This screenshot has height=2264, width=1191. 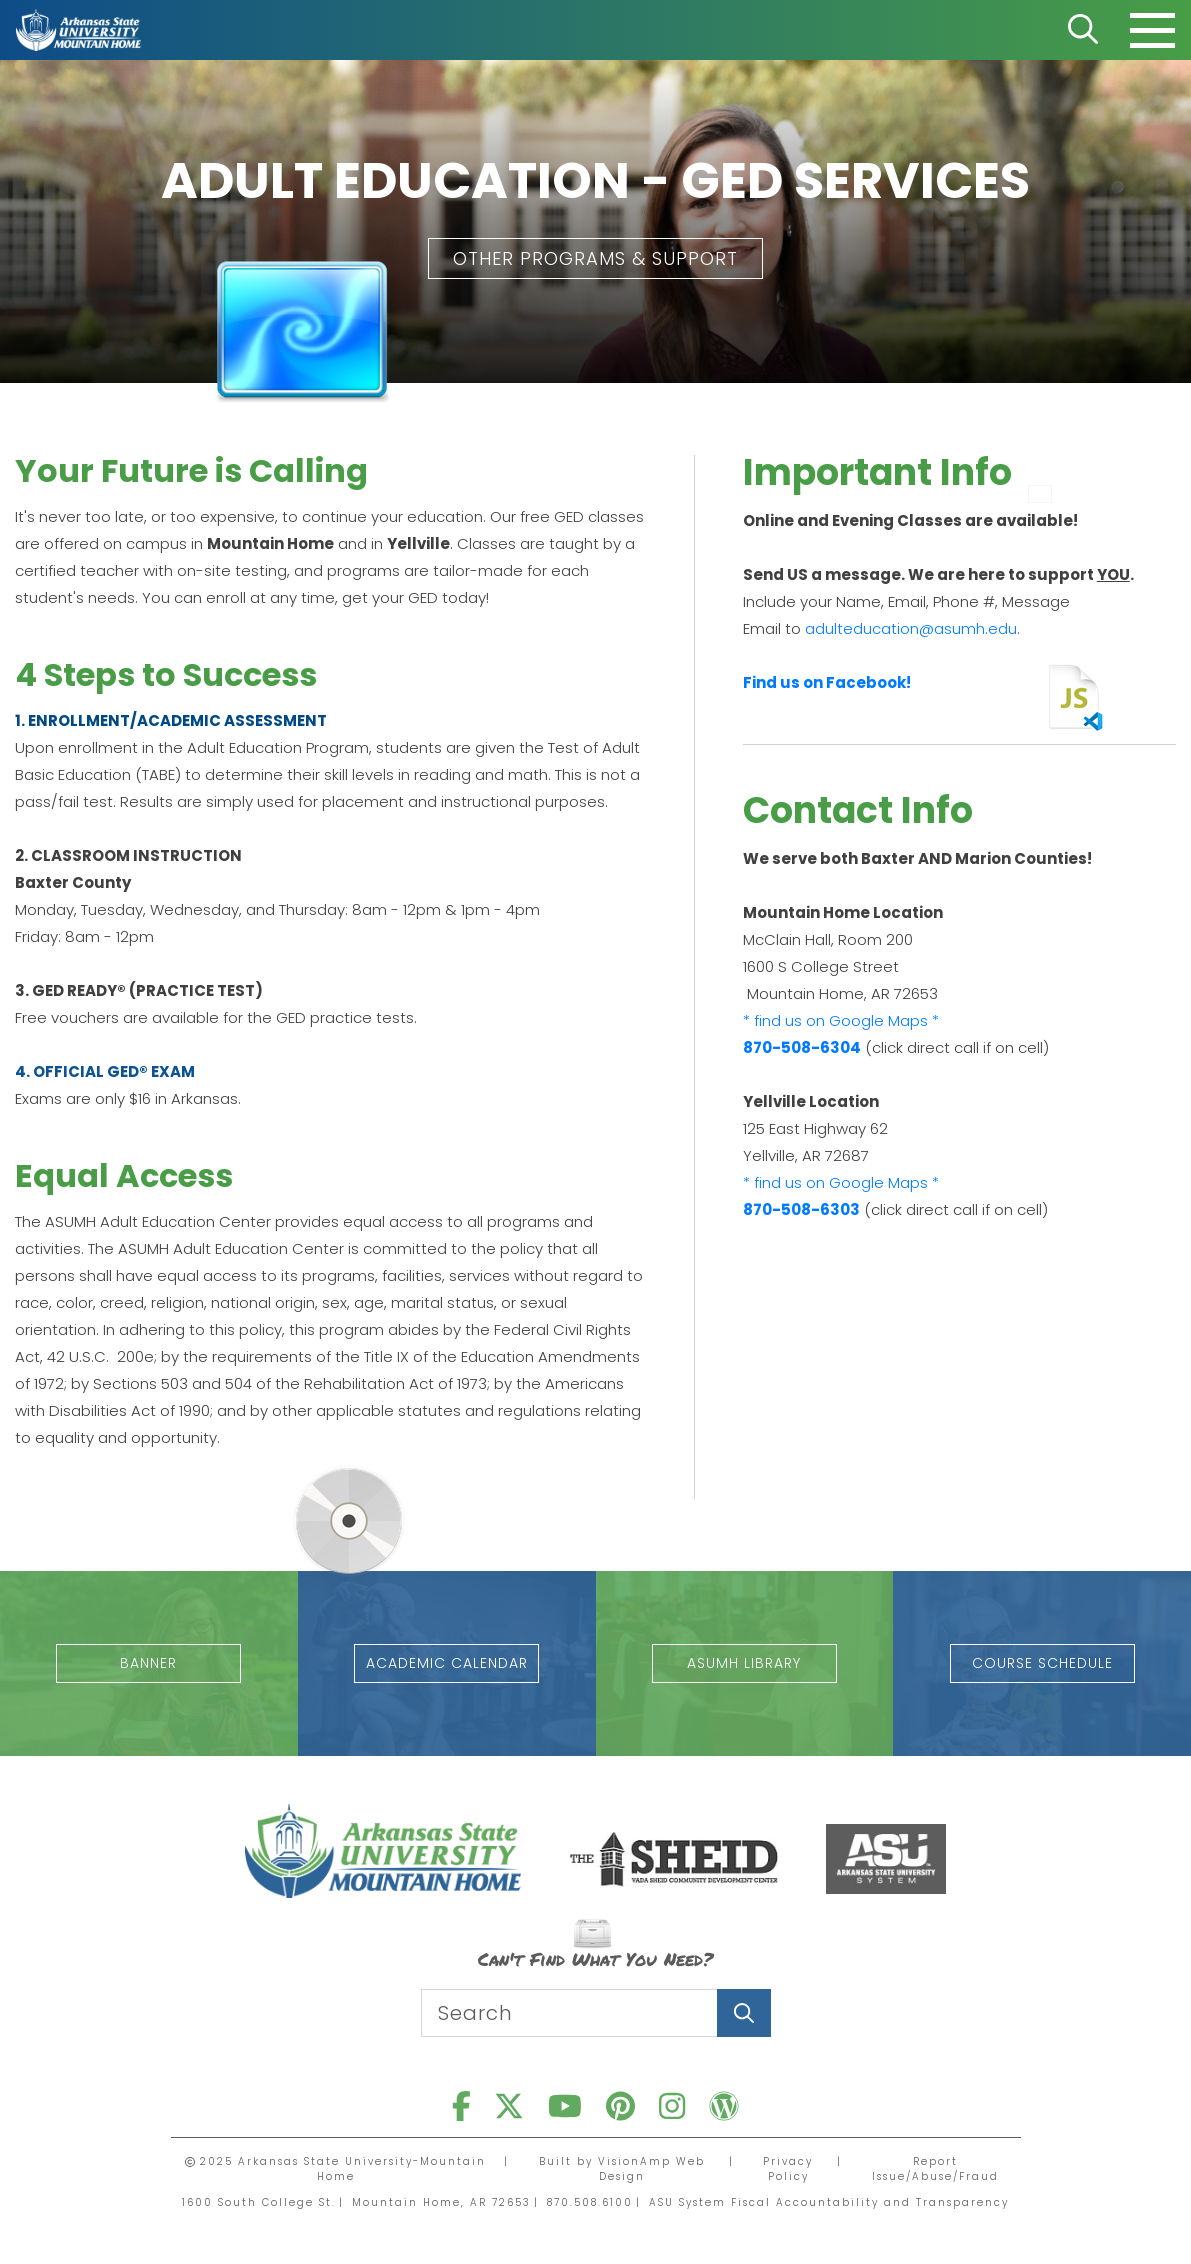 What do you see at coordinates (592, 1933) in the screenshot?
I see `print document using postscript printer` at bounding box center [592, 1933].